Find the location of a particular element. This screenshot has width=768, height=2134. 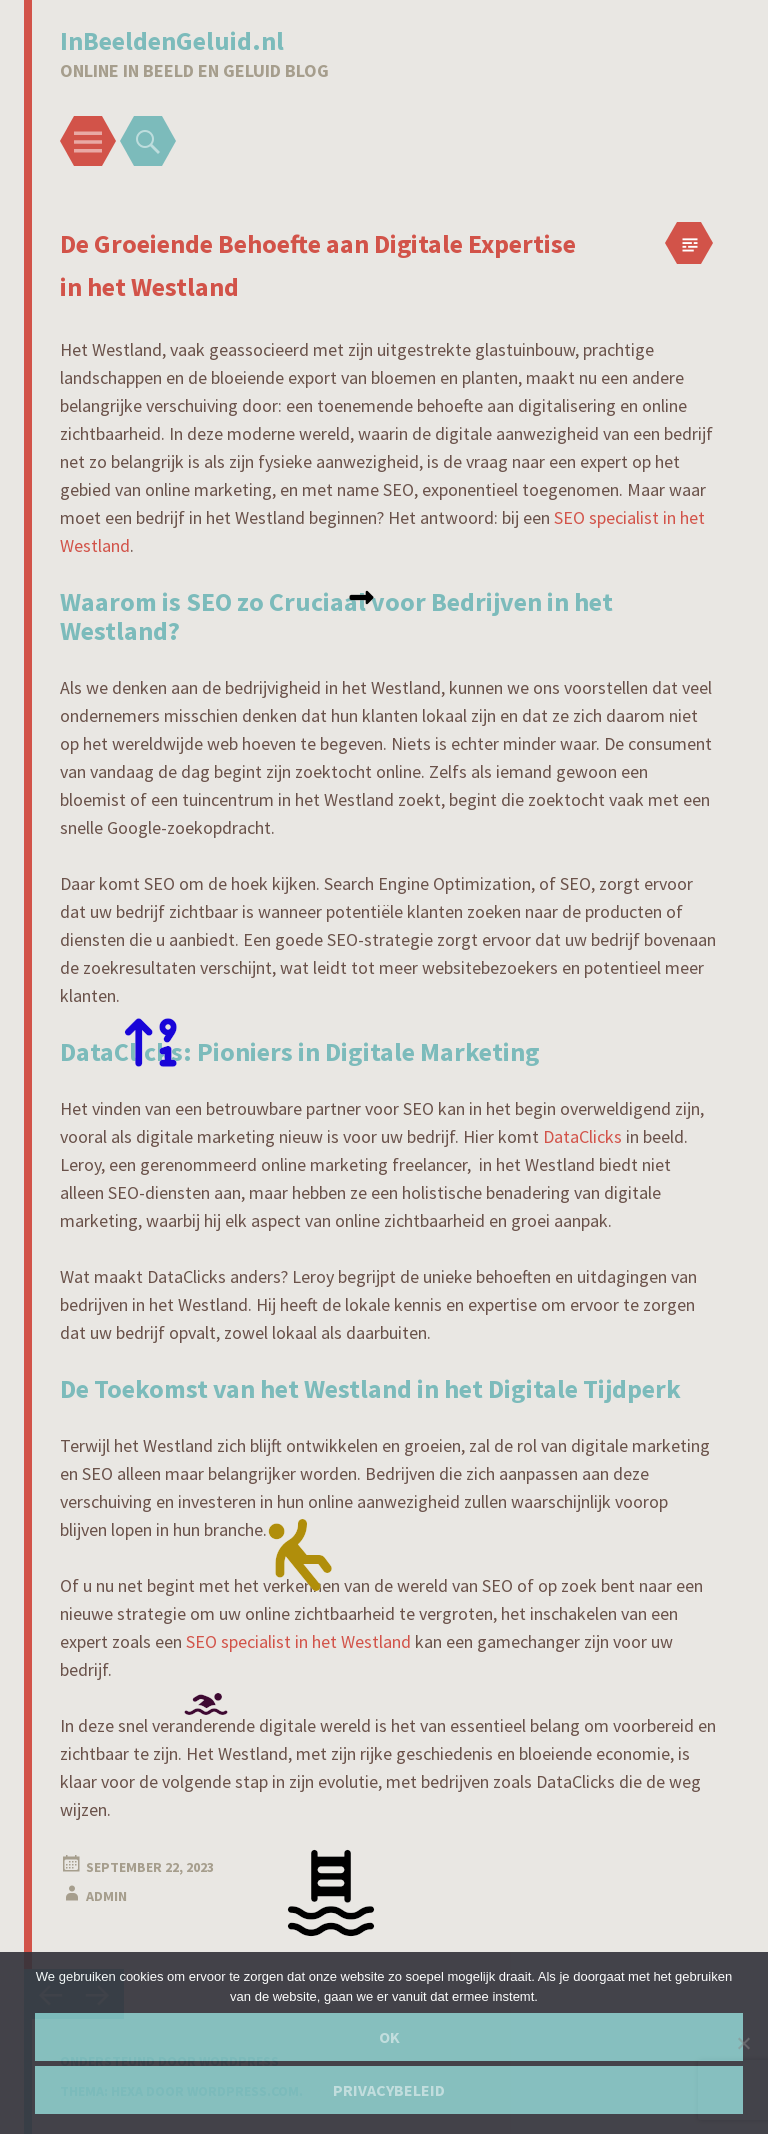

indicates swimming pool amenity available is located at coordinates (331, 1893).